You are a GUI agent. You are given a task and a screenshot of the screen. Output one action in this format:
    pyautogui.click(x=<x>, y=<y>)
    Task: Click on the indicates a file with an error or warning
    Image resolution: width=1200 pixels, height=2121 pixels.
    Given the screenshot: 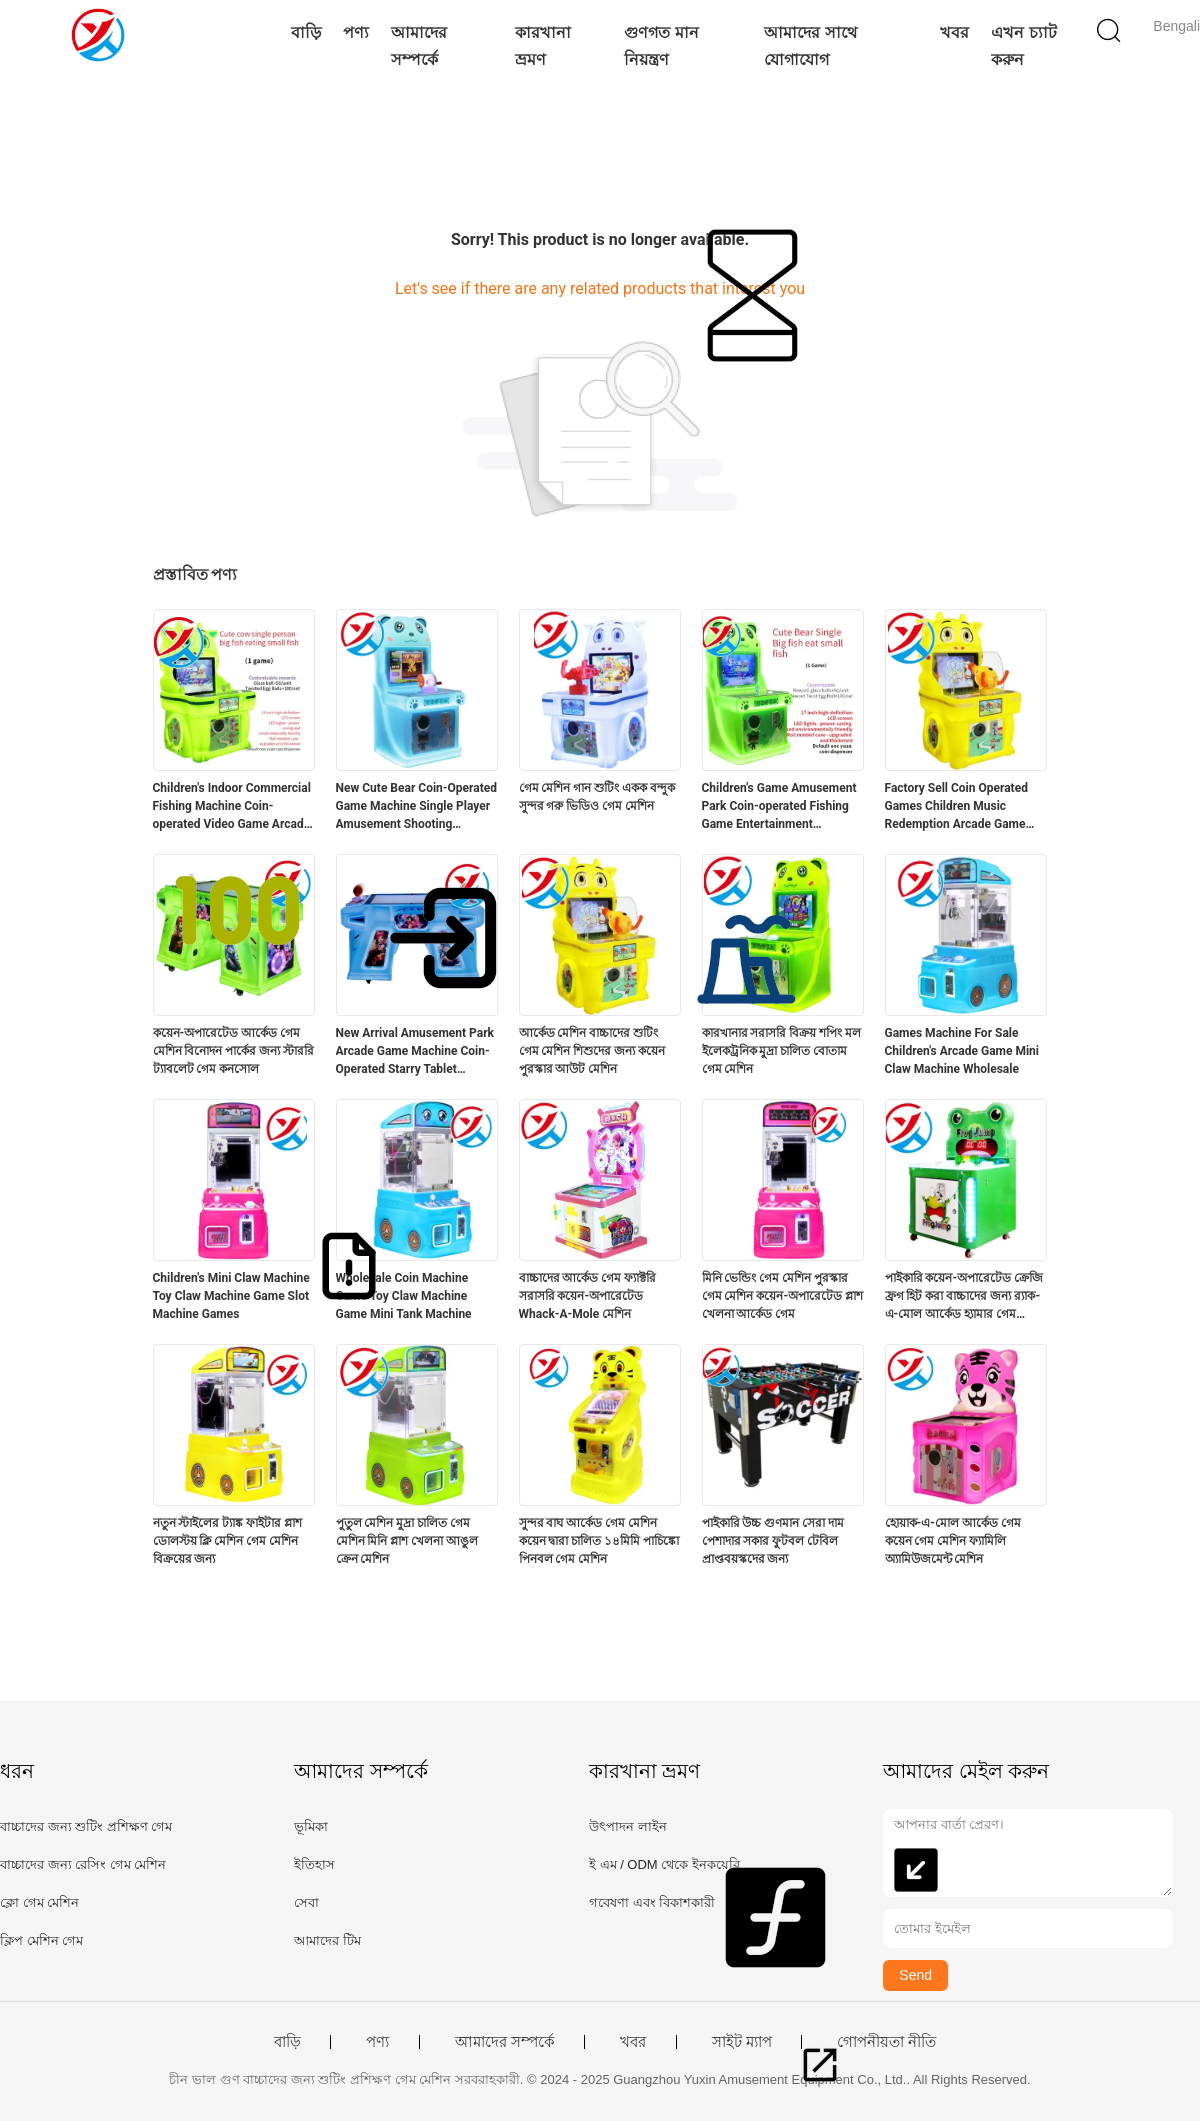 What is the action you would take?
    pyautogui.click(x=349, y=1266)
    